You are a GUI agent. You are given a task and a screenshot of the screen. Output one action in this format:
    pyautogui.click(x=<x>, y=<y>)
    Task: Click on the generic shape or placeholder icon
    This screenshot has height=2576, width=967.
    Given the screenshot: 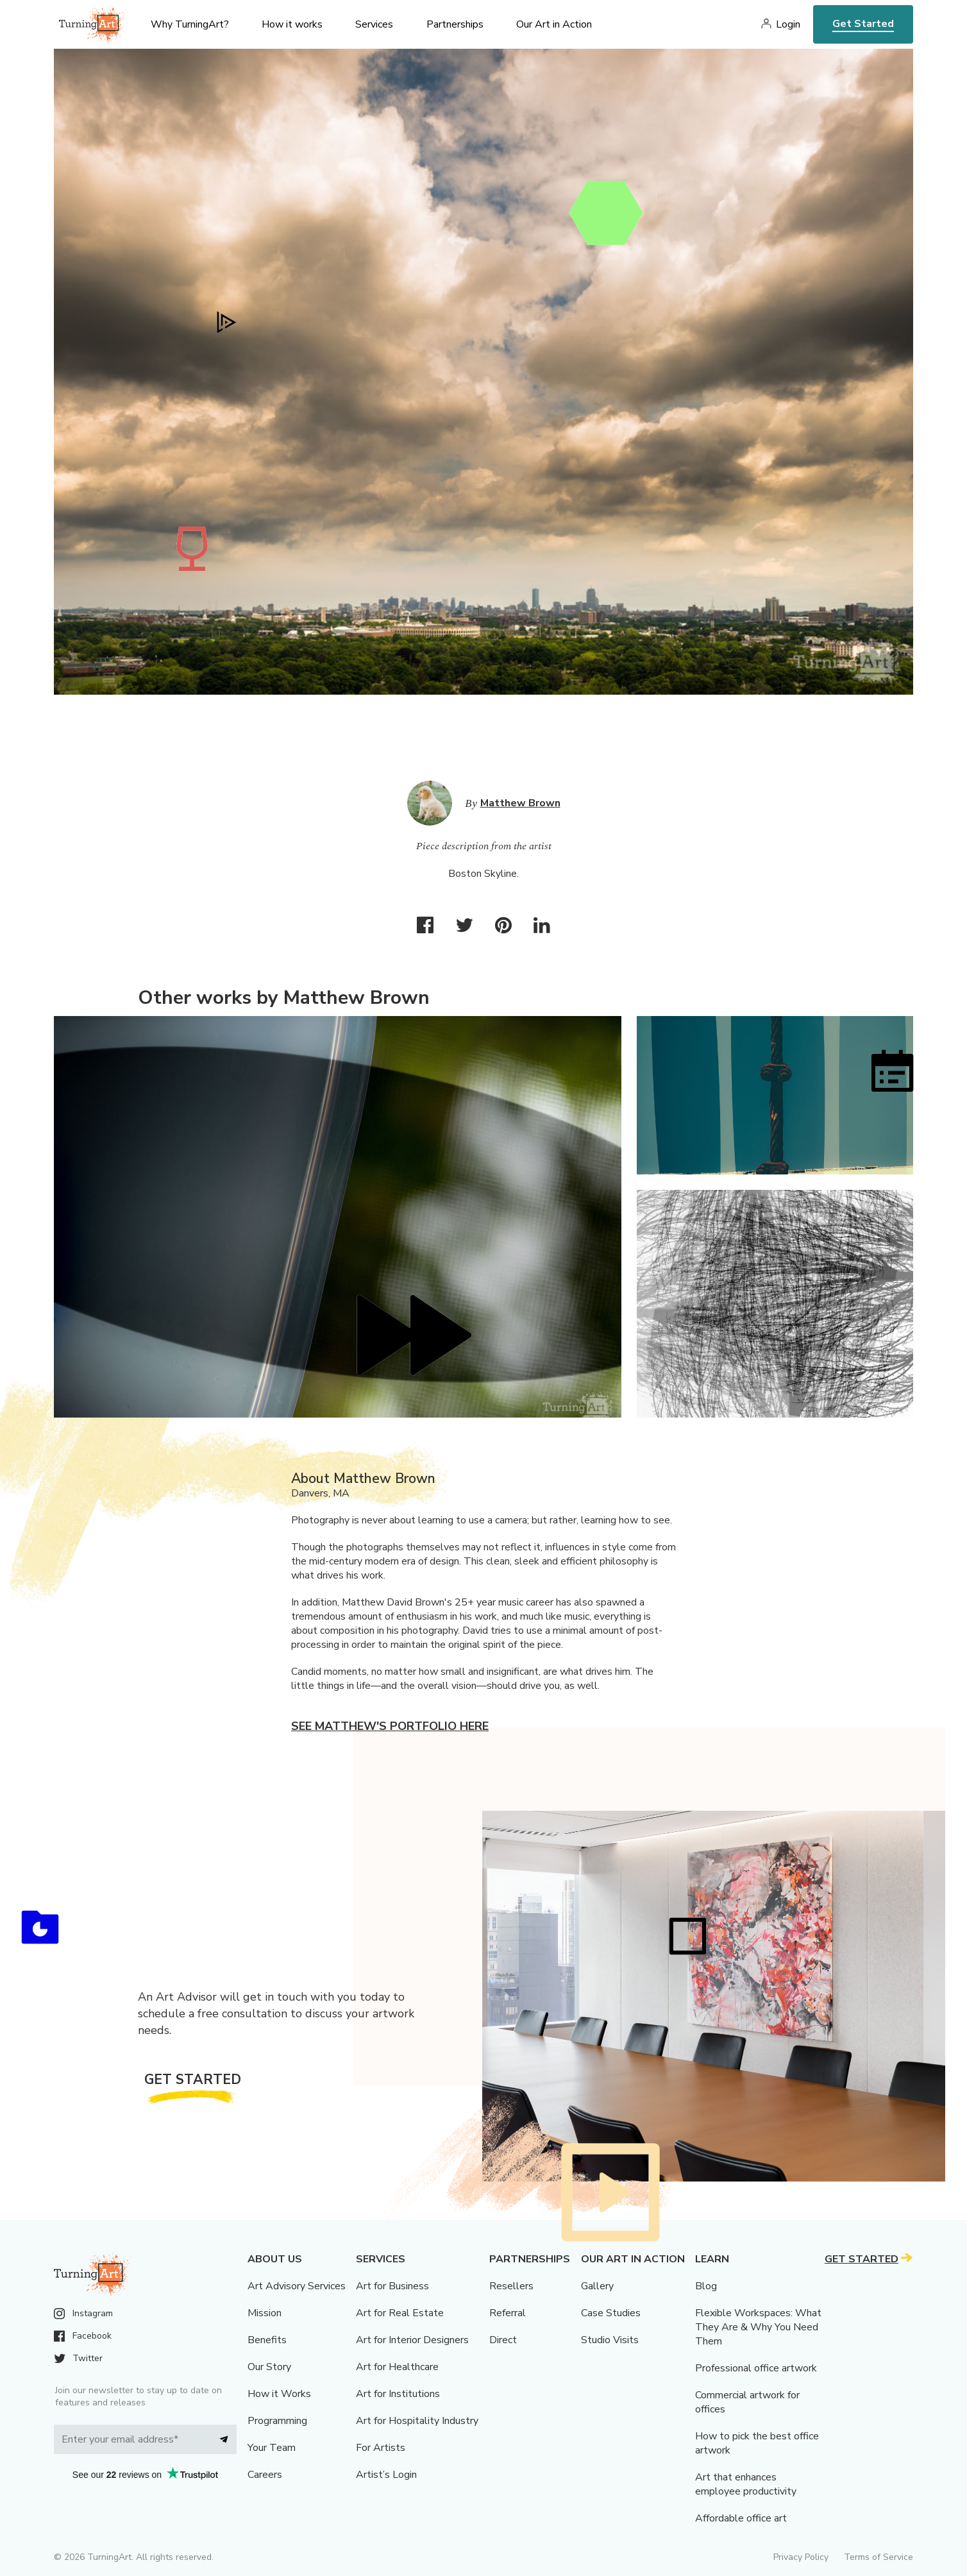 What is the action you would take?
    pyautogui.click(x=606, y=213)
    